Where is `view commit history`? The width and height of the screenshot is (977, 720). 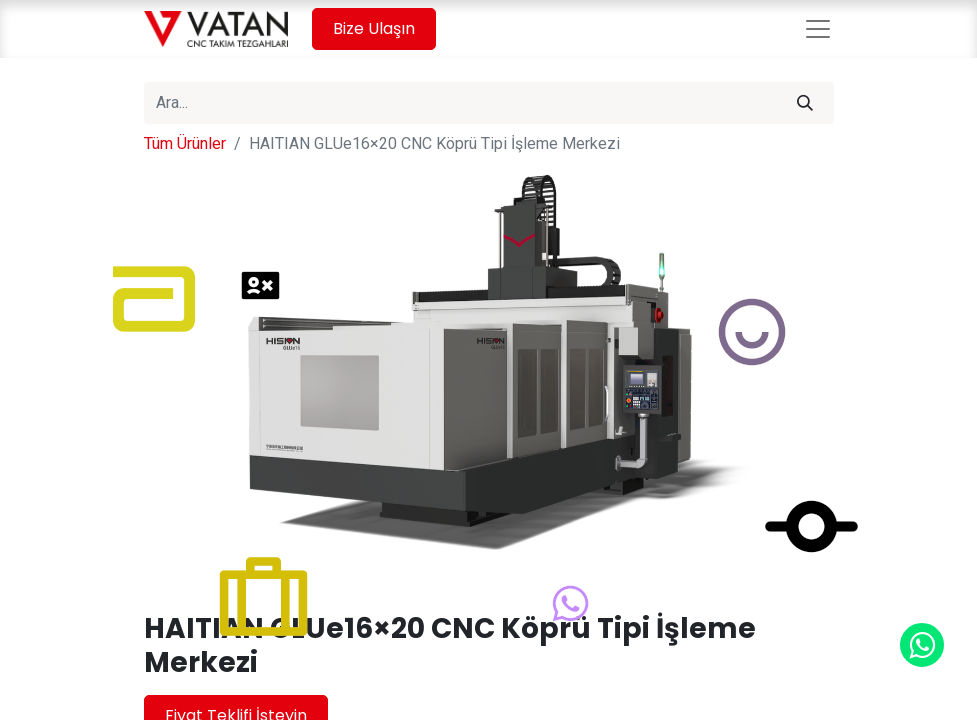
view commit history is located at coordinates (811, 526).